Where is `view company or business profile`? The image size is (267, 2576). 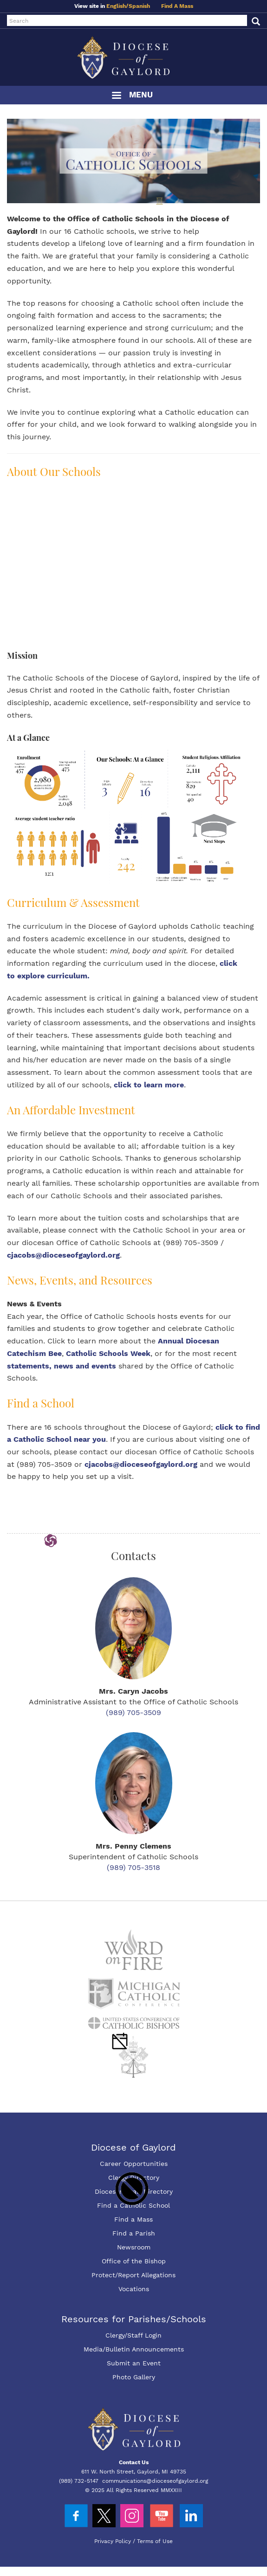
view company or business profile is located at coordinates (159, 201).